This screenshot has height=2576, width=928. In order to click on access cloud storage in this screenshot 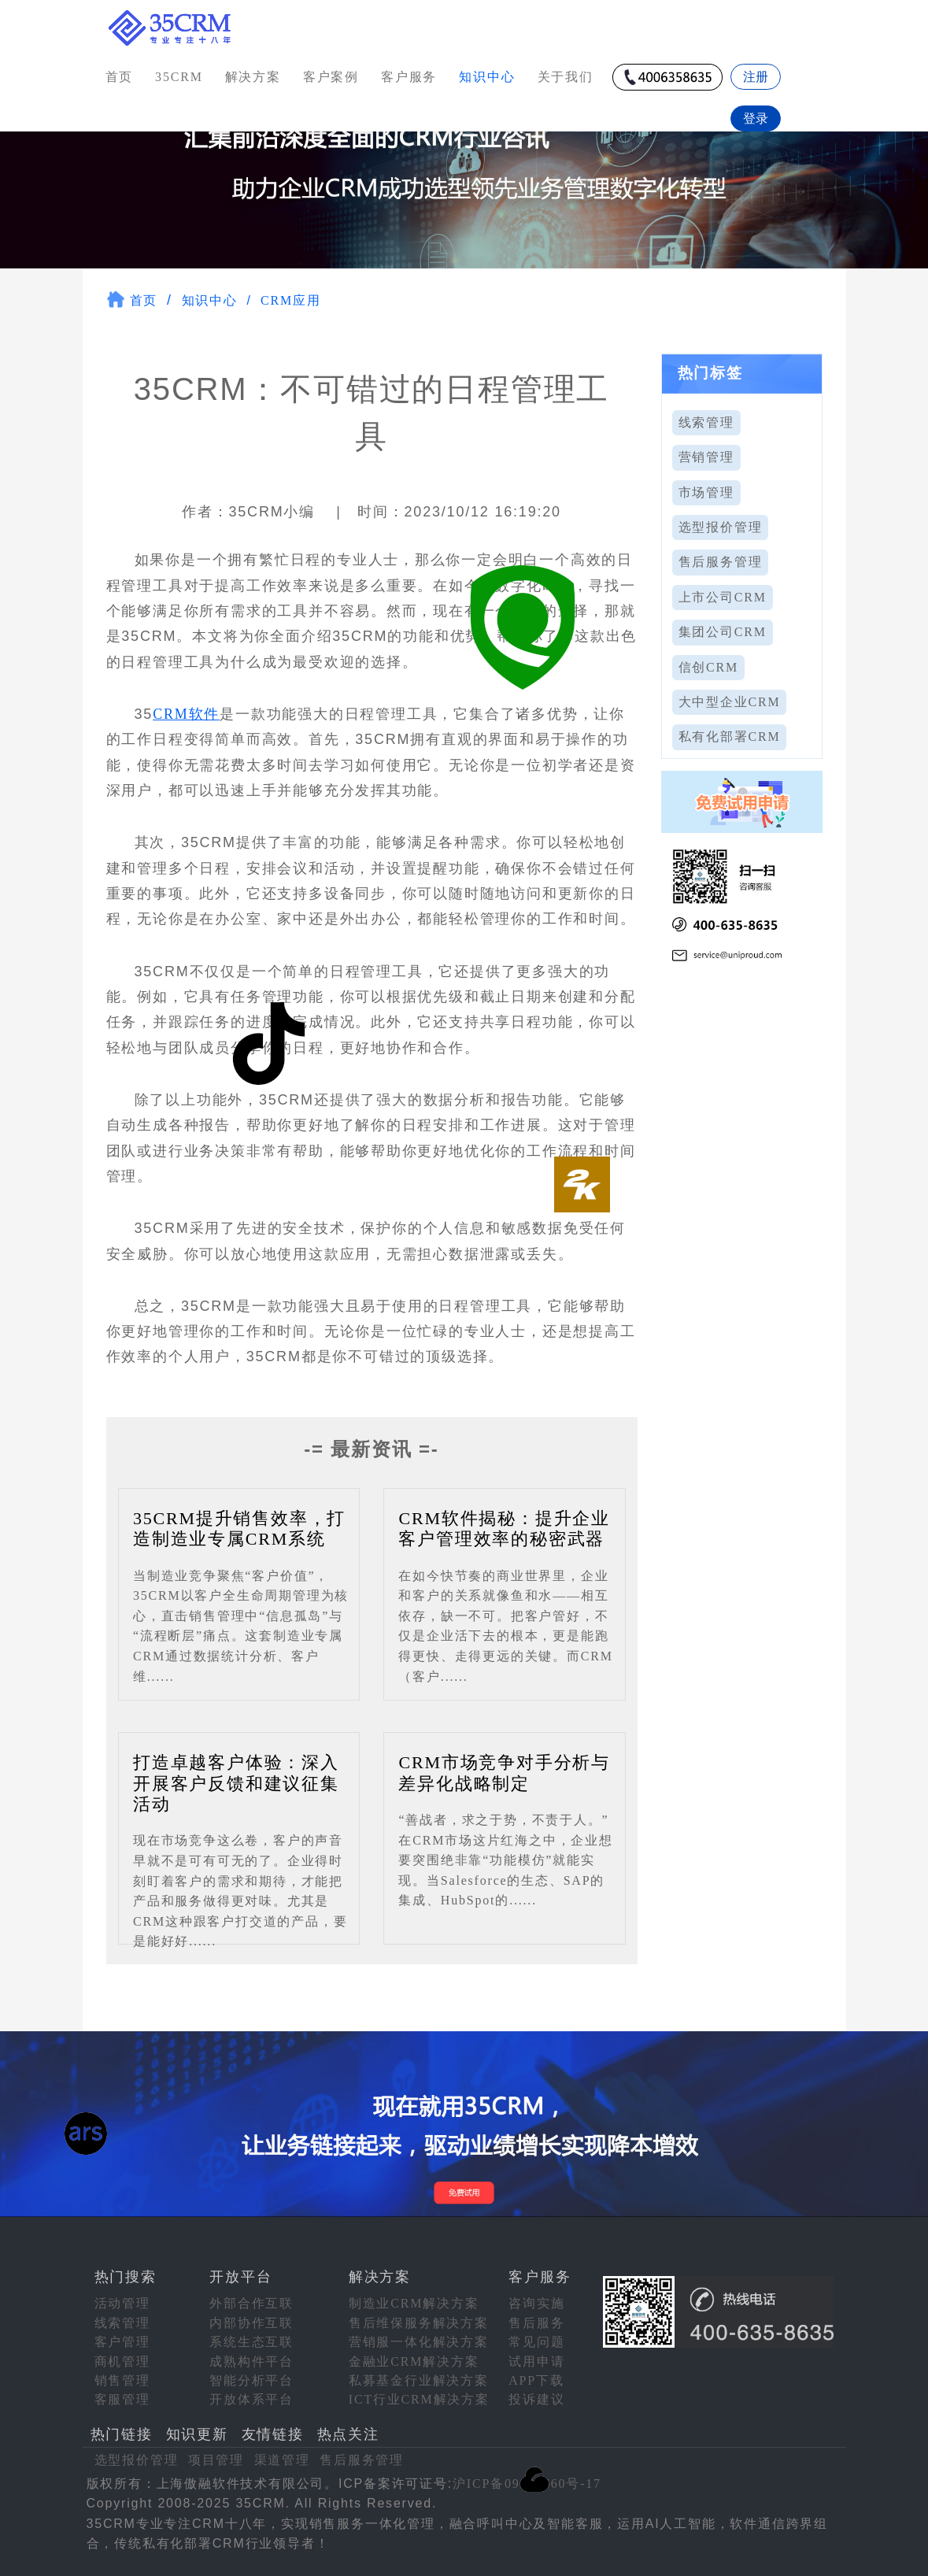, I will do `click(534, 2480)`.